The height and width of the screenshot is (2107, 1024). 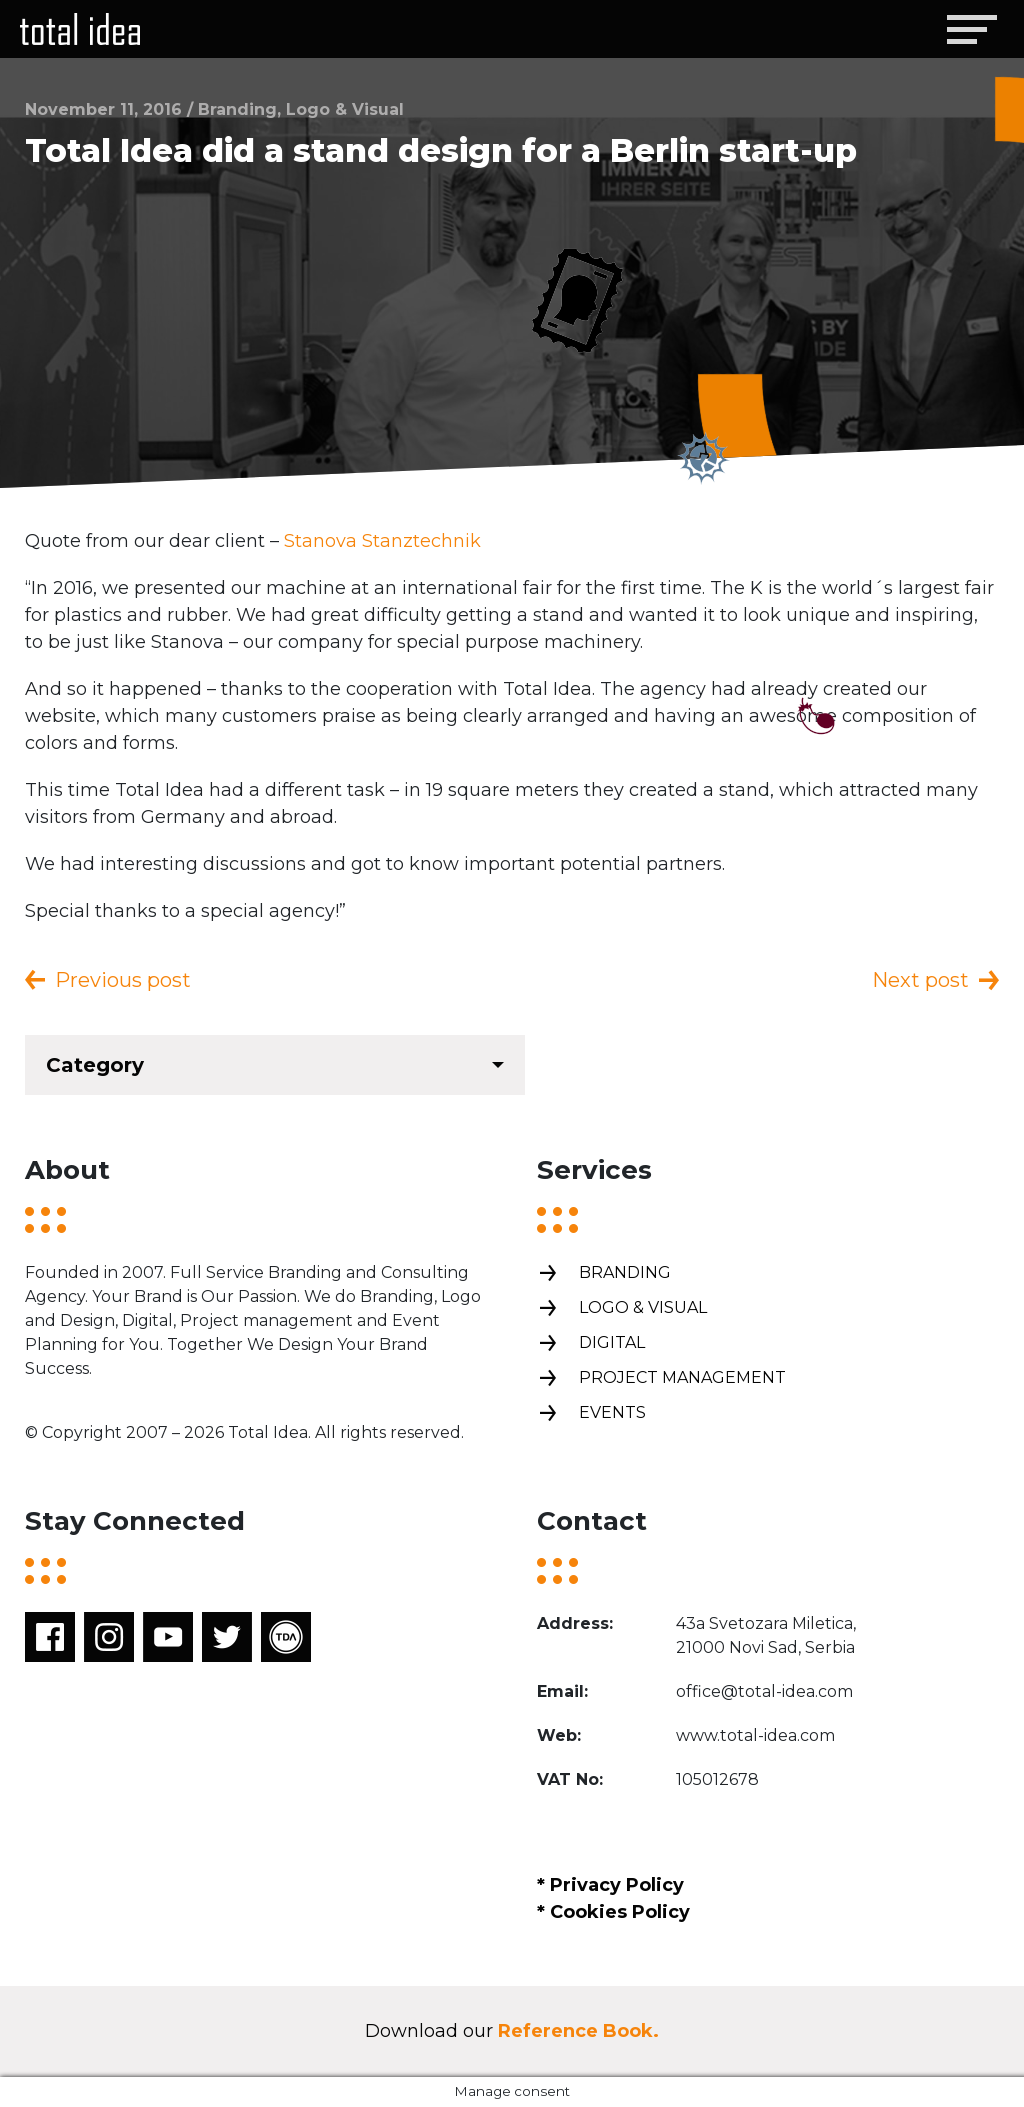 I want to click on send a letter or mail item, so click(x=576, y=300).